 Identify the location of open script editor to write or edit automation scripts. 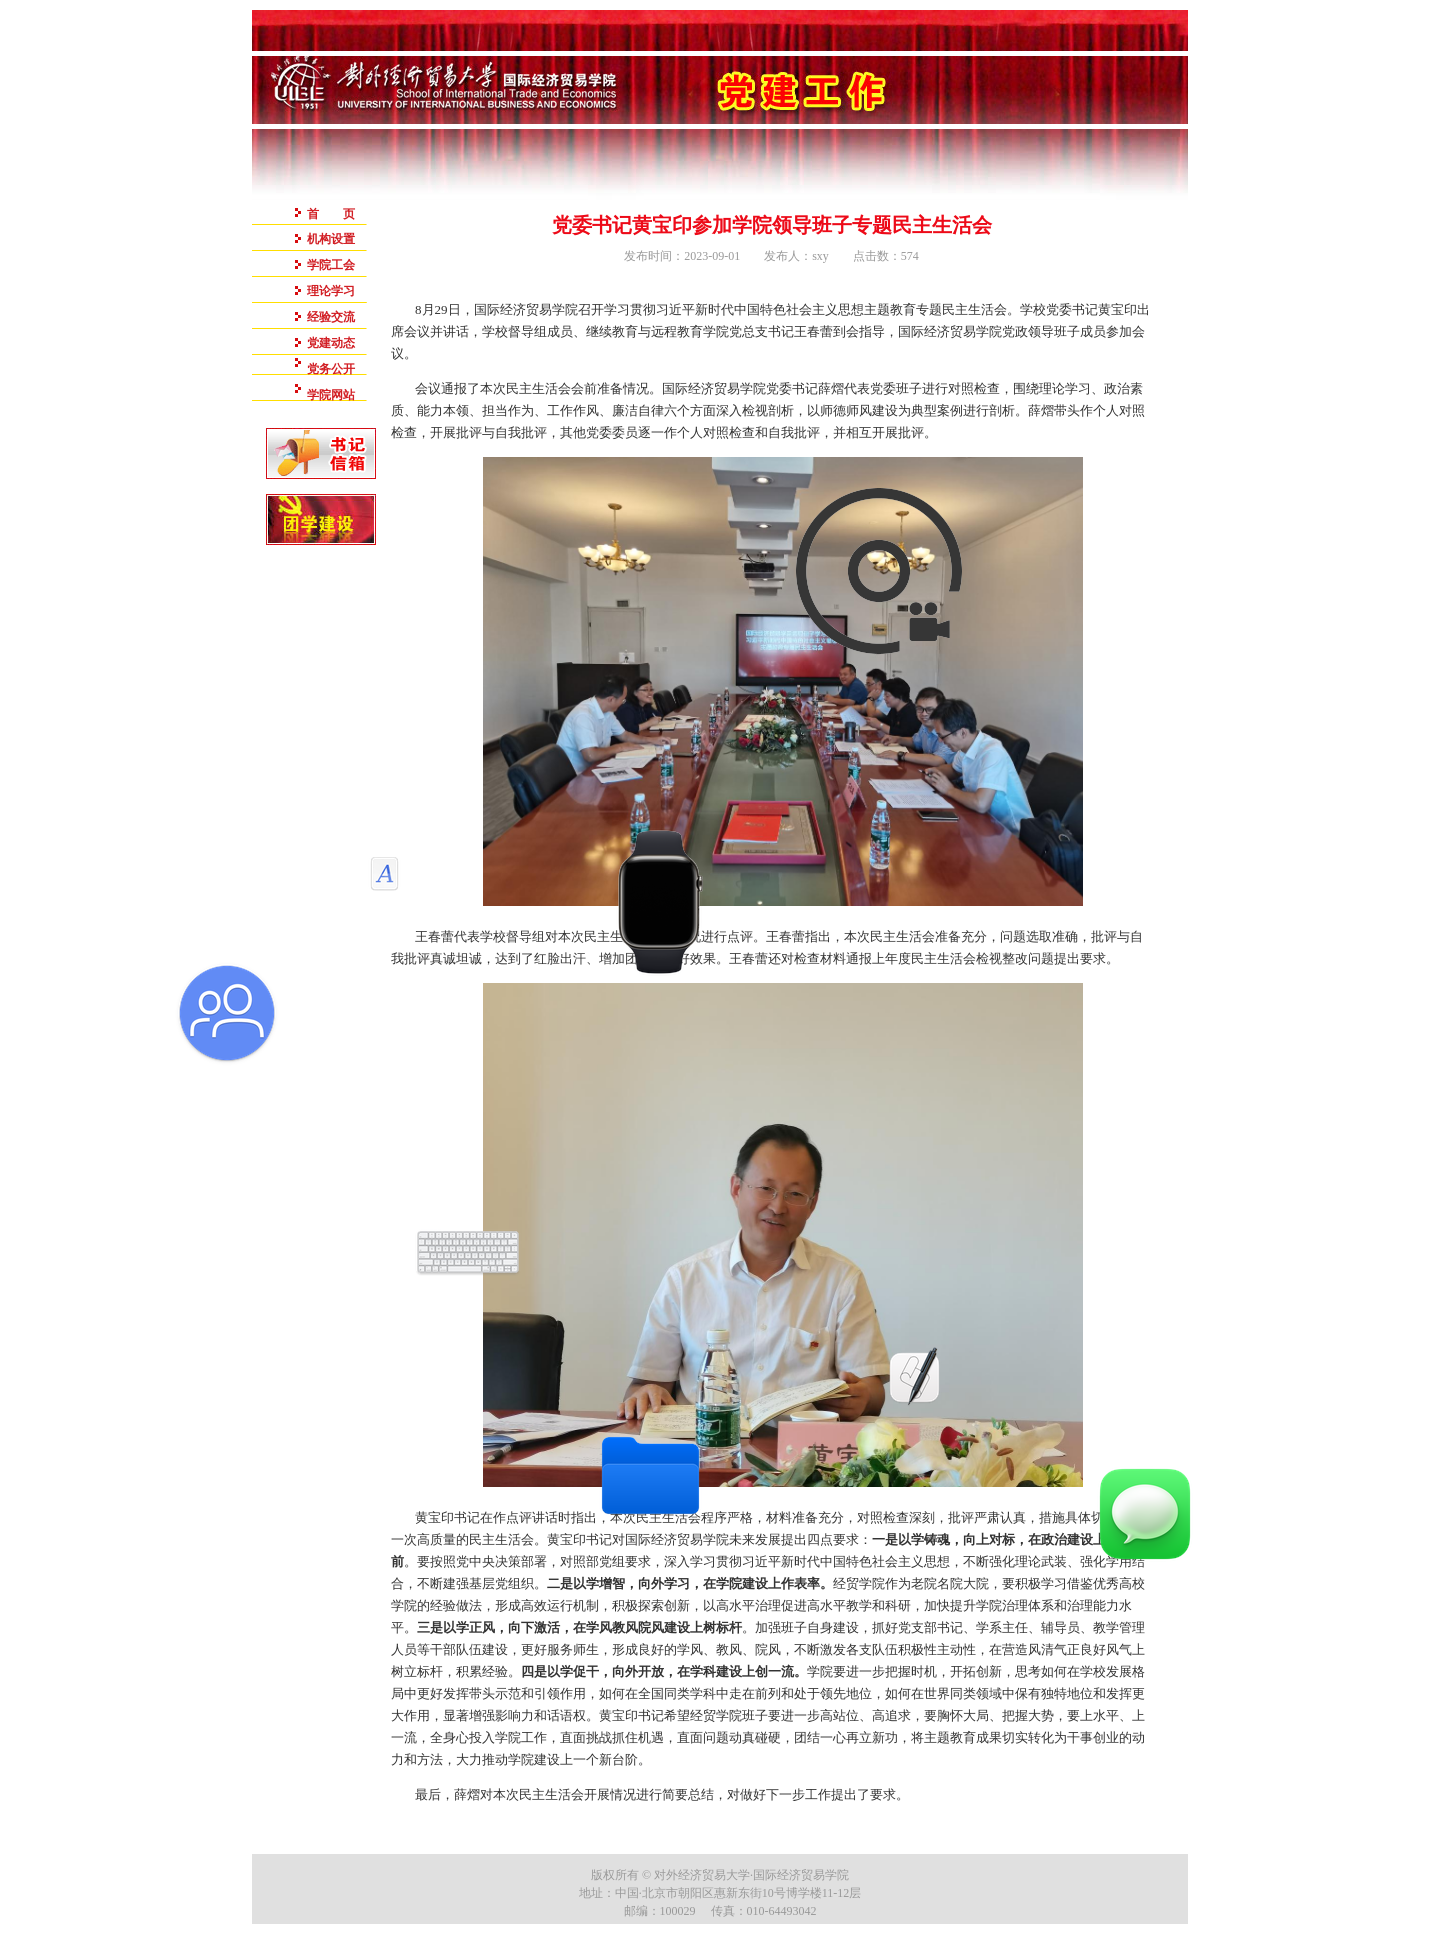
(914, 1377).